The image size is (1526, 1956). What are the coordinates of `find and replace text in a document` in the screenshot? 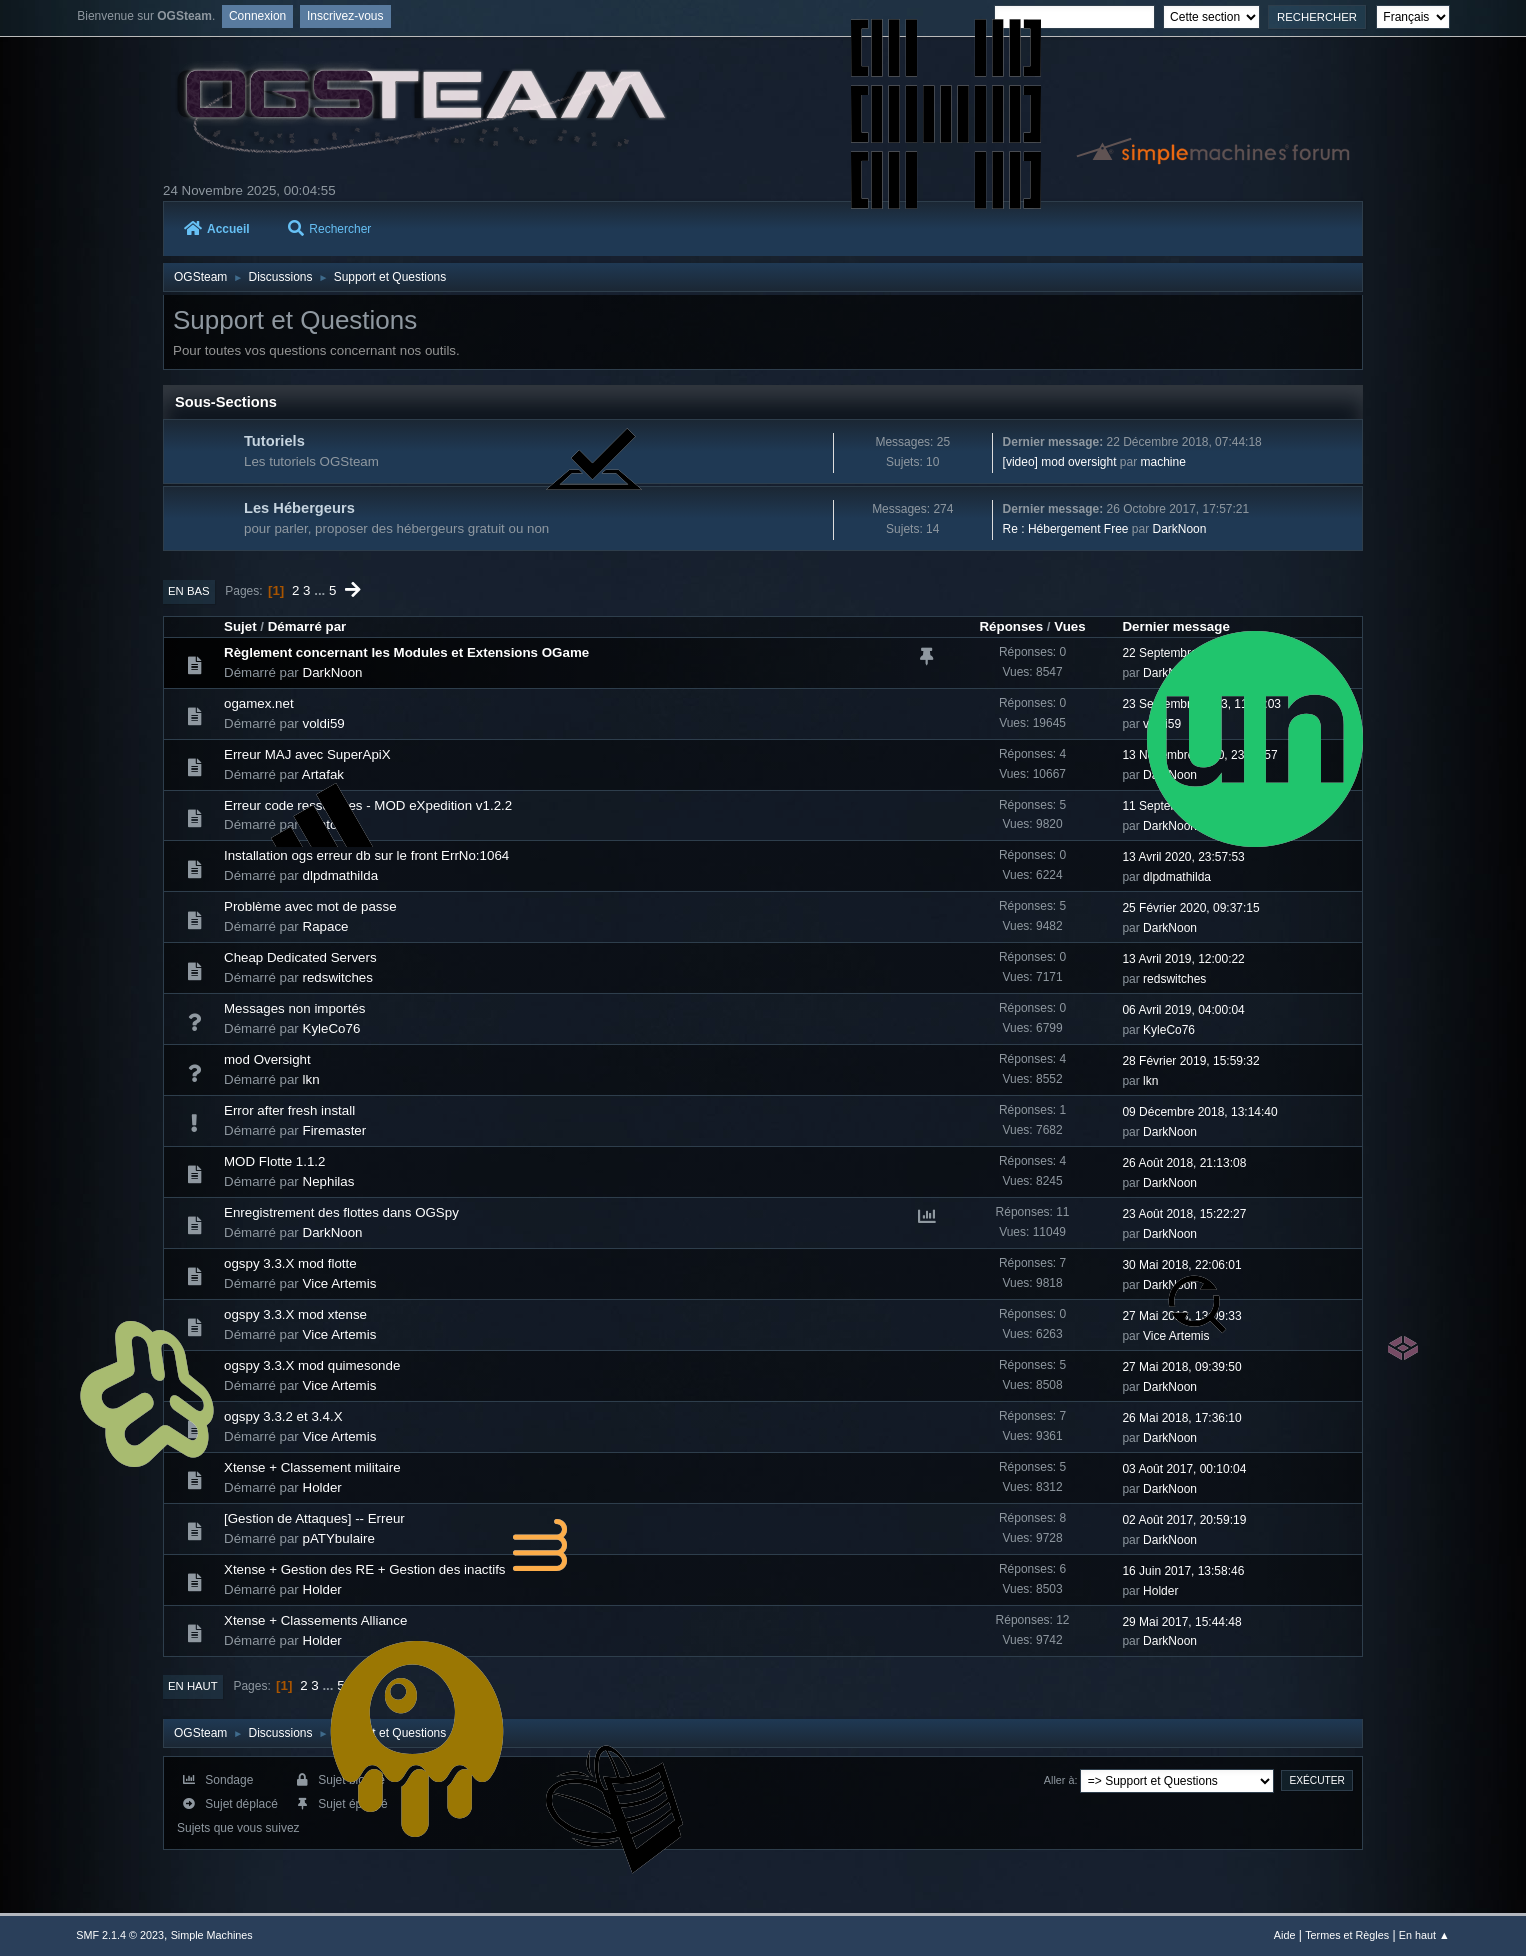 It's located at (1197, 1304).